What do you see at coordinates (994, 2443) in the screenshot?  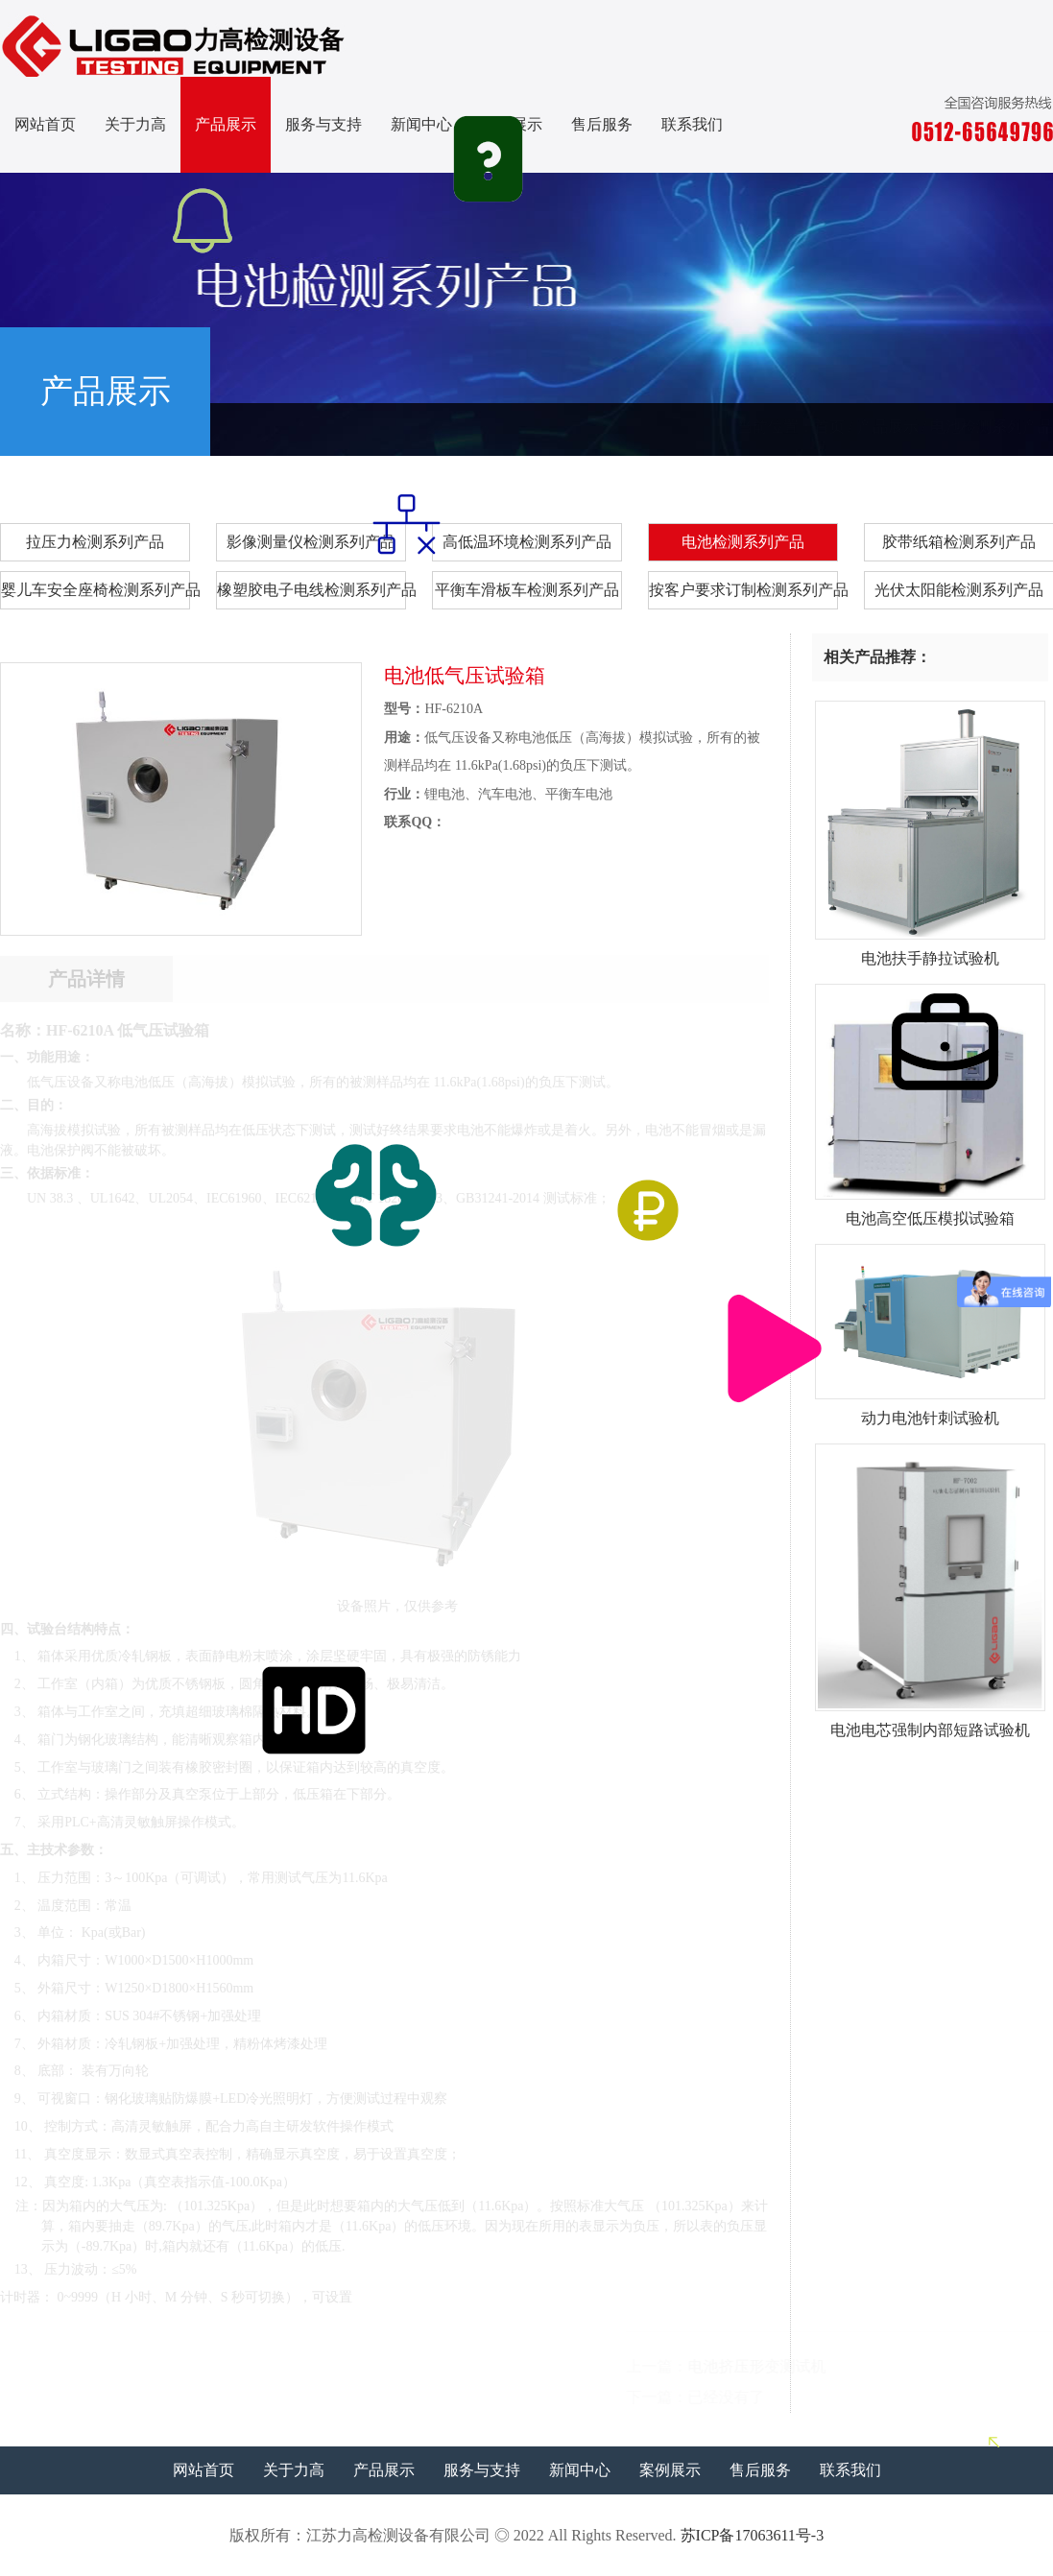 I see `navigate back to previous page` at bounding box center [994, 2443].